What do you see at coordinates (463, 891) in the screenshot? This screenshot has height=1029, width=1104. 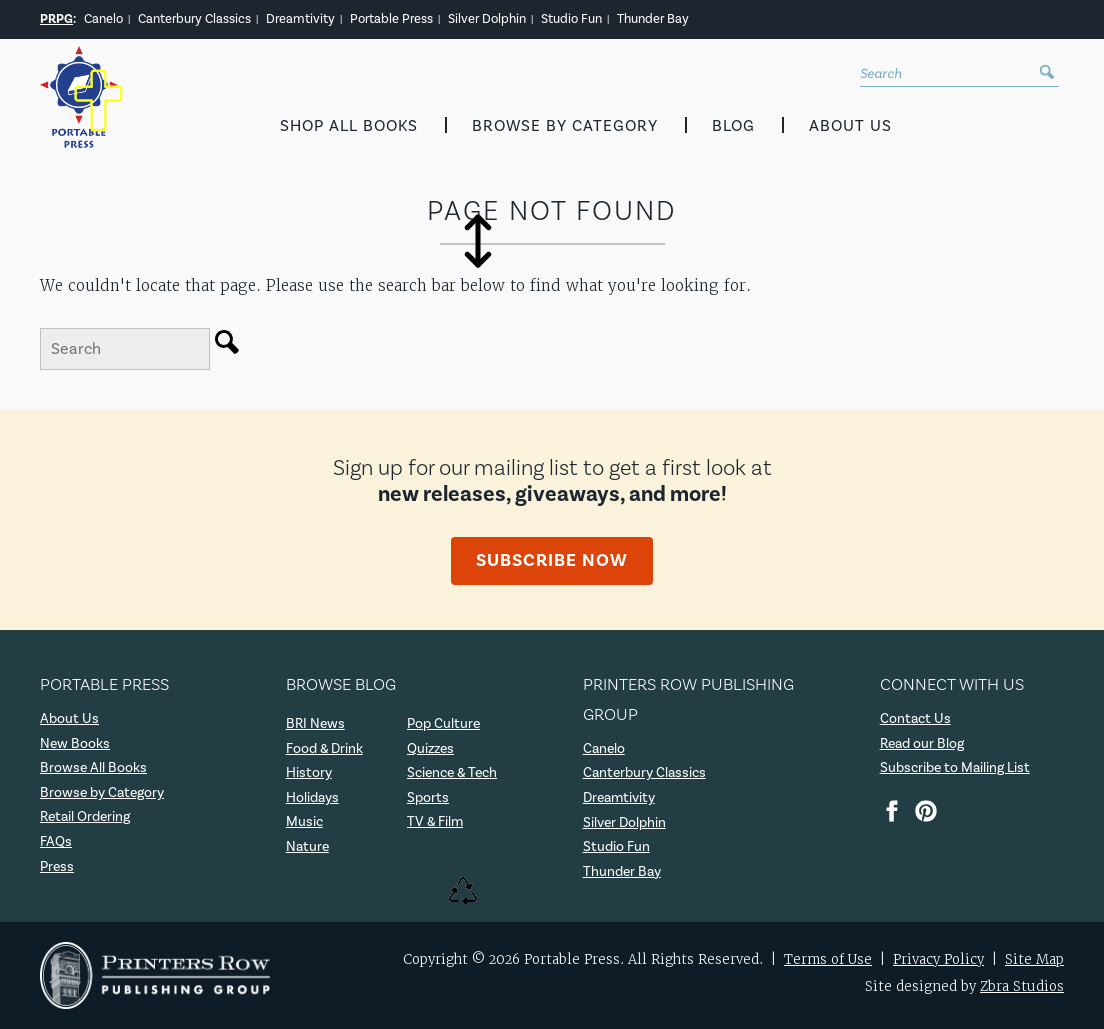 I see `recycle or dispose of item responsibly` at bounding box center [463, 891].